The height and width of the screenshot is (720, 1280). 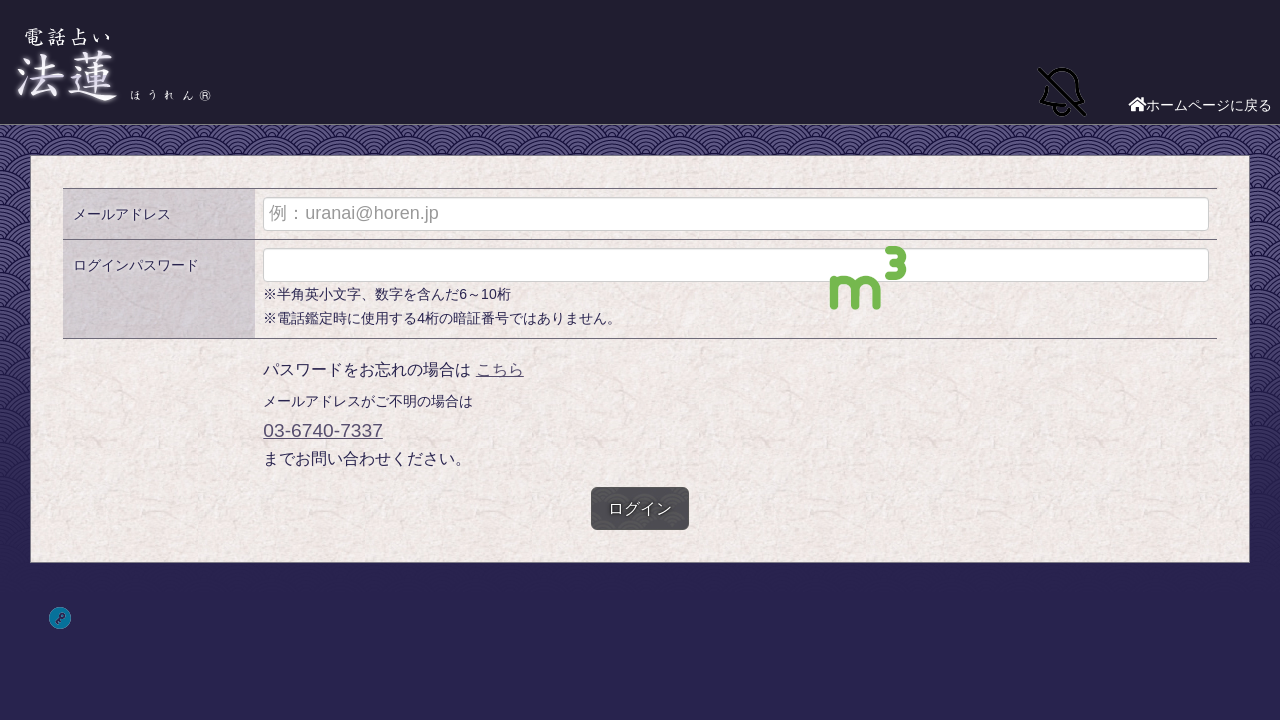 What do you see at coordinates (60, 618) in the screenshot?
I see `access security or authentication settings` at bounding box center [60, 618].